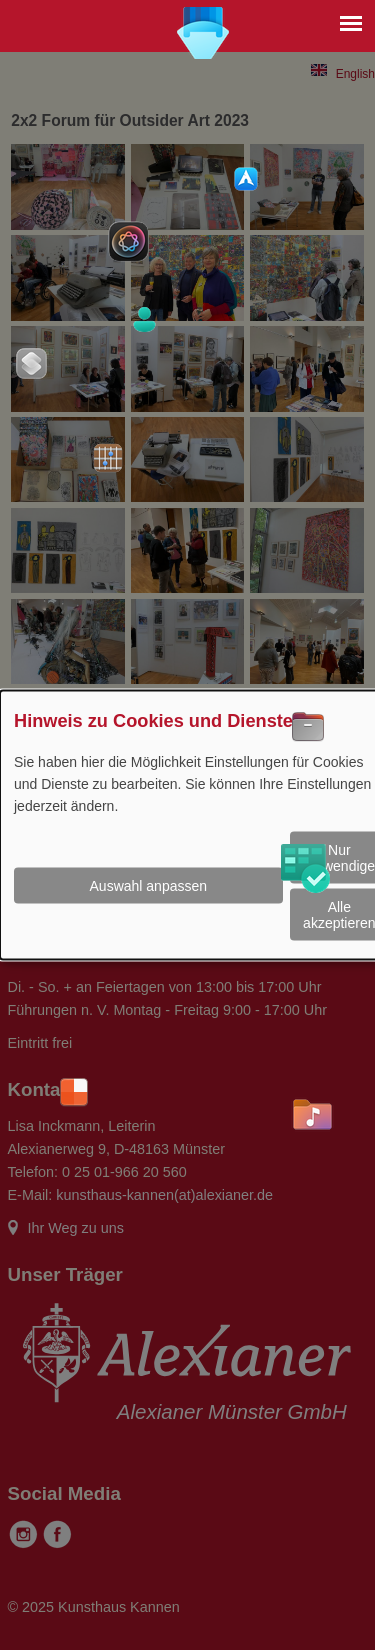 This screenshot has width=375, height=1650. Describe the element at coordinates (203, 33) in the screenshot. I see `open the warehouse app for managing software packages` at that location.